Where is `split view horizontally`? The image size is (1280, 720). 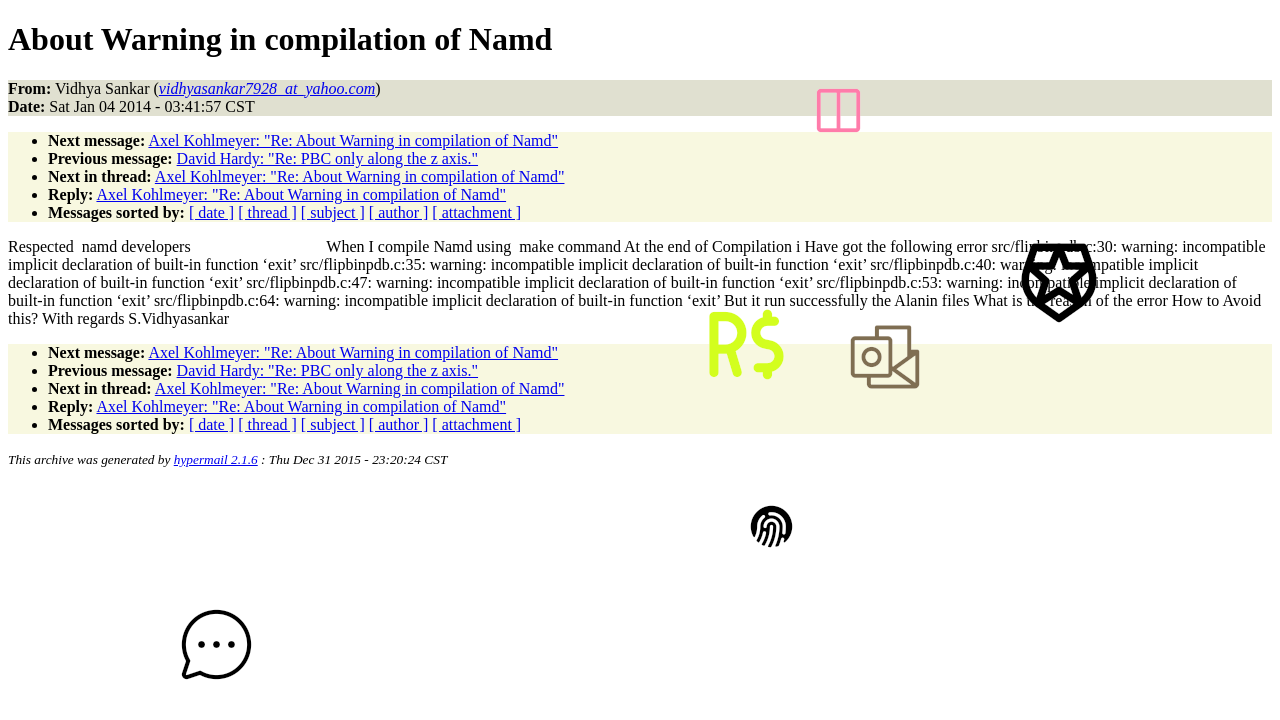
split view horizontally is located at coordinates (838, 110).